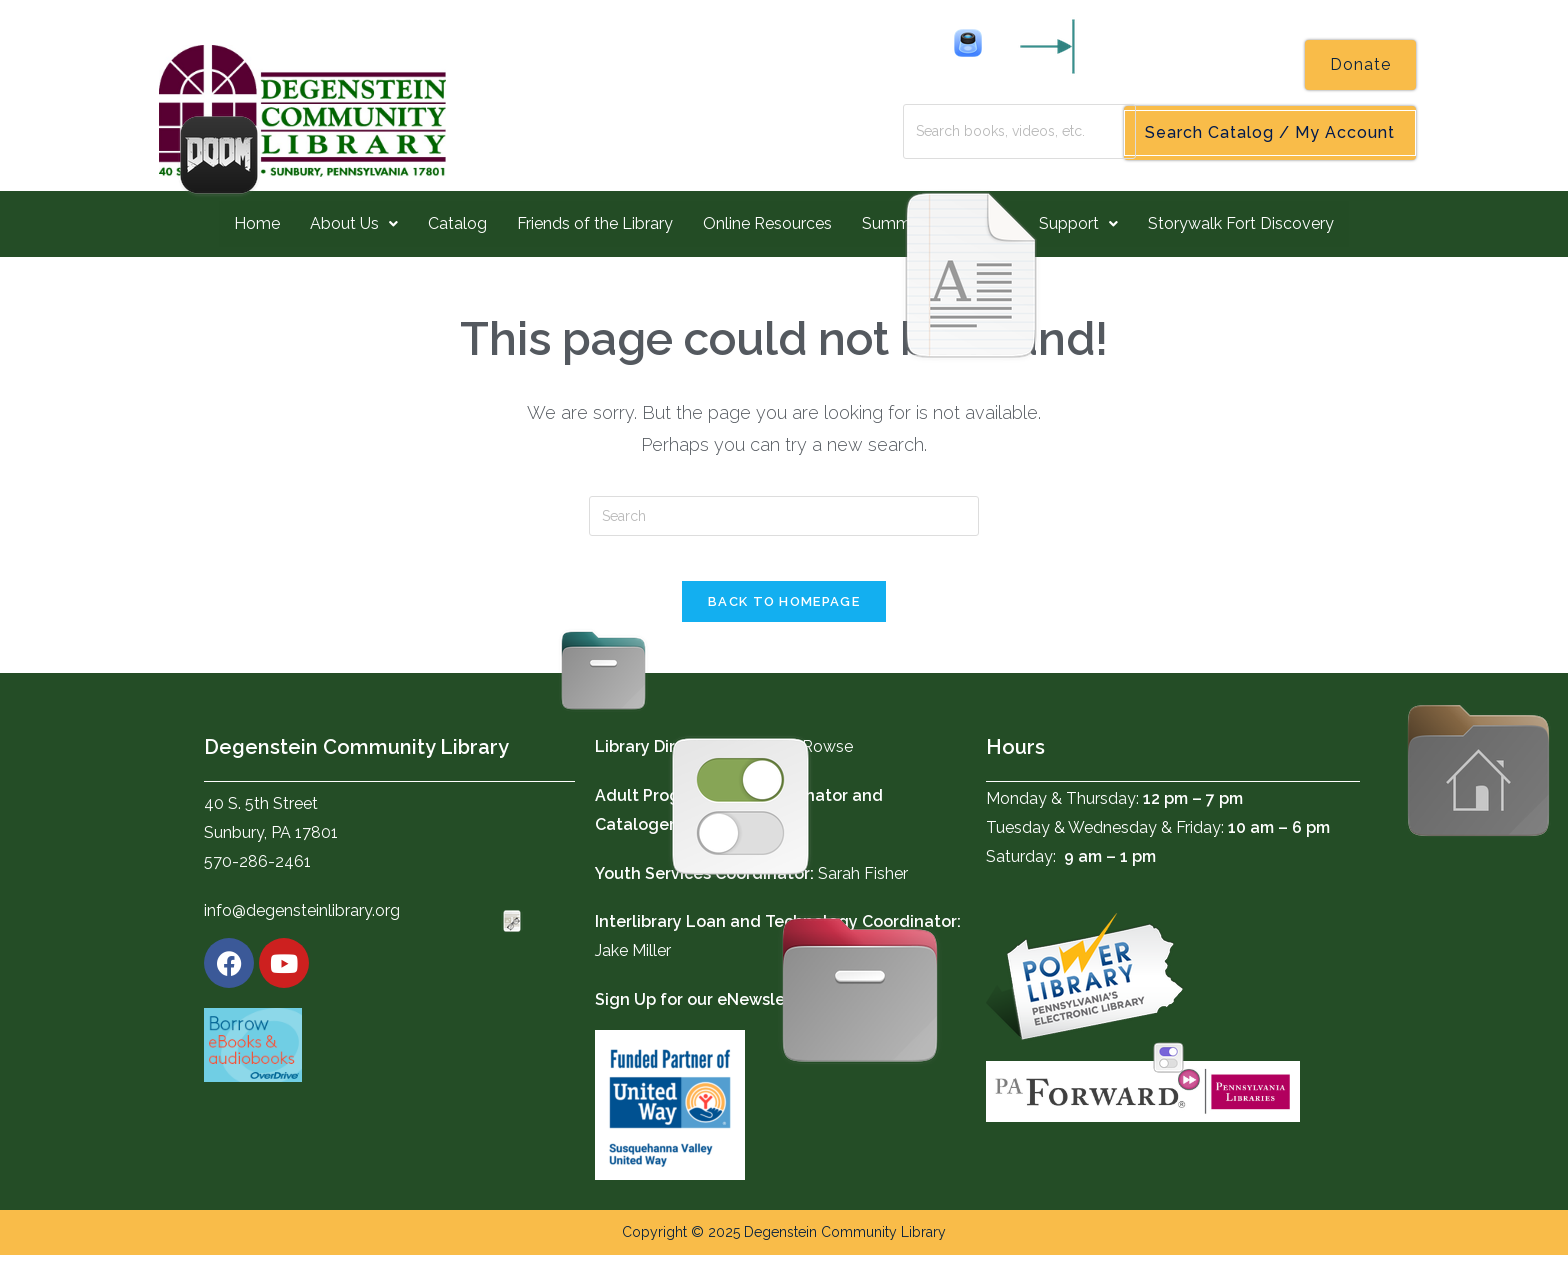 The height and width of the screenshot is (1271, 1568). What do you see at coordinates (603, 670) in the screenshot?
I see `open the file manager app` at bounding box center [603, 670].